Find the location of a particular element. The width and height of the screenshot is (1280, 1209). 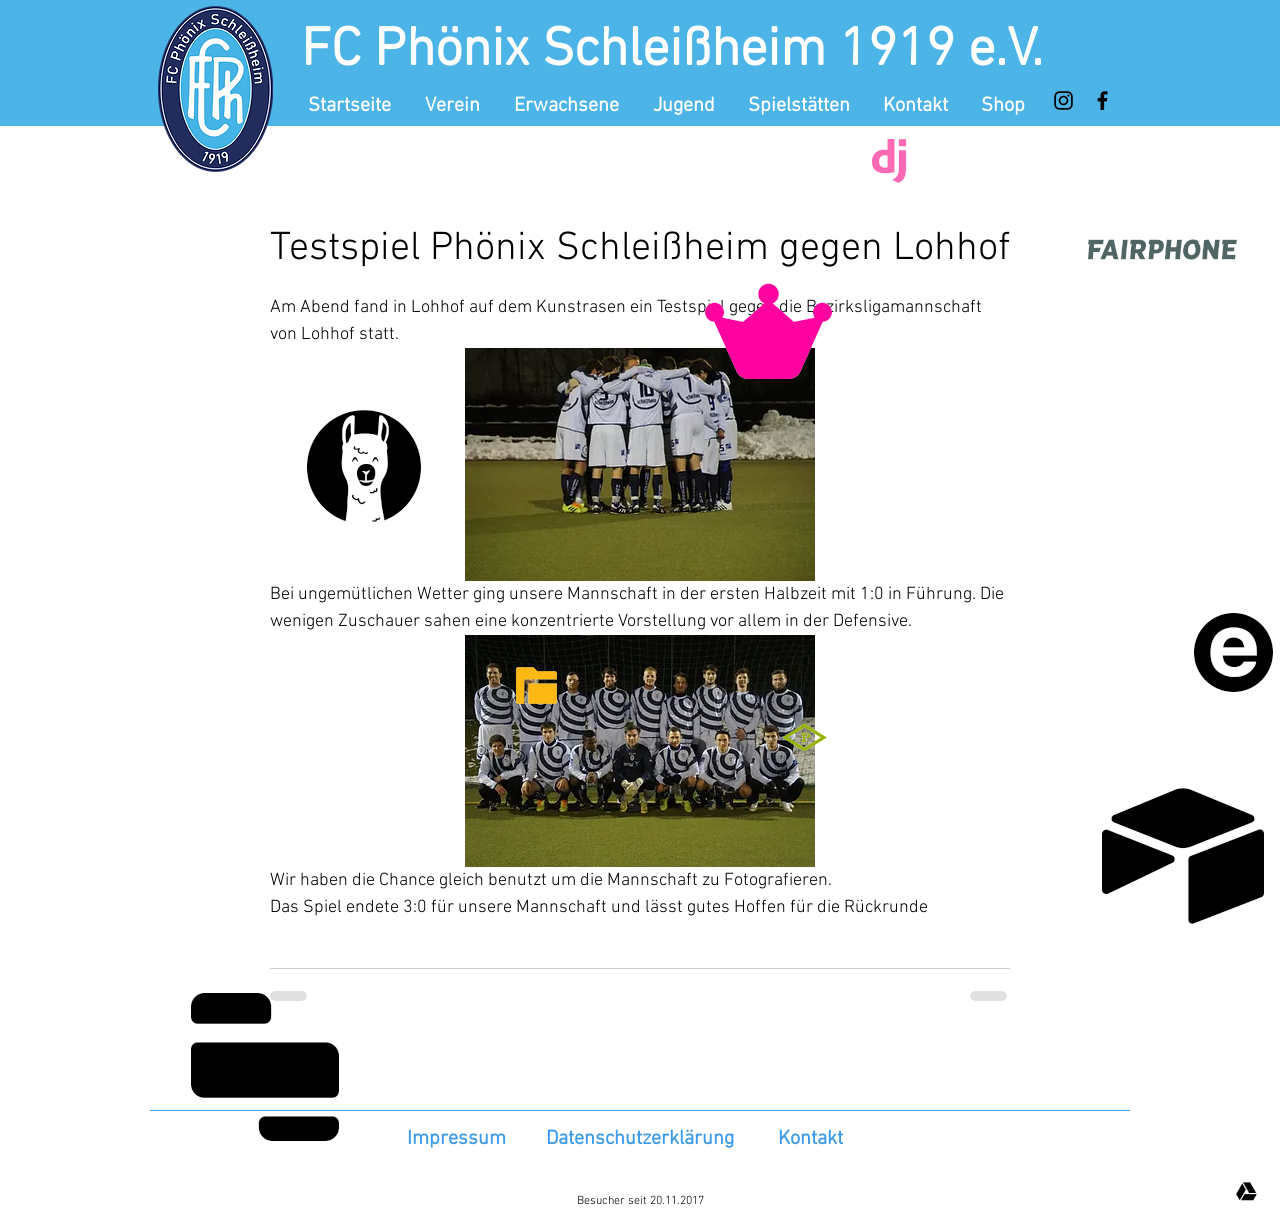

Embarcadero Technologies company logo is located at coordinates (1233, 652).